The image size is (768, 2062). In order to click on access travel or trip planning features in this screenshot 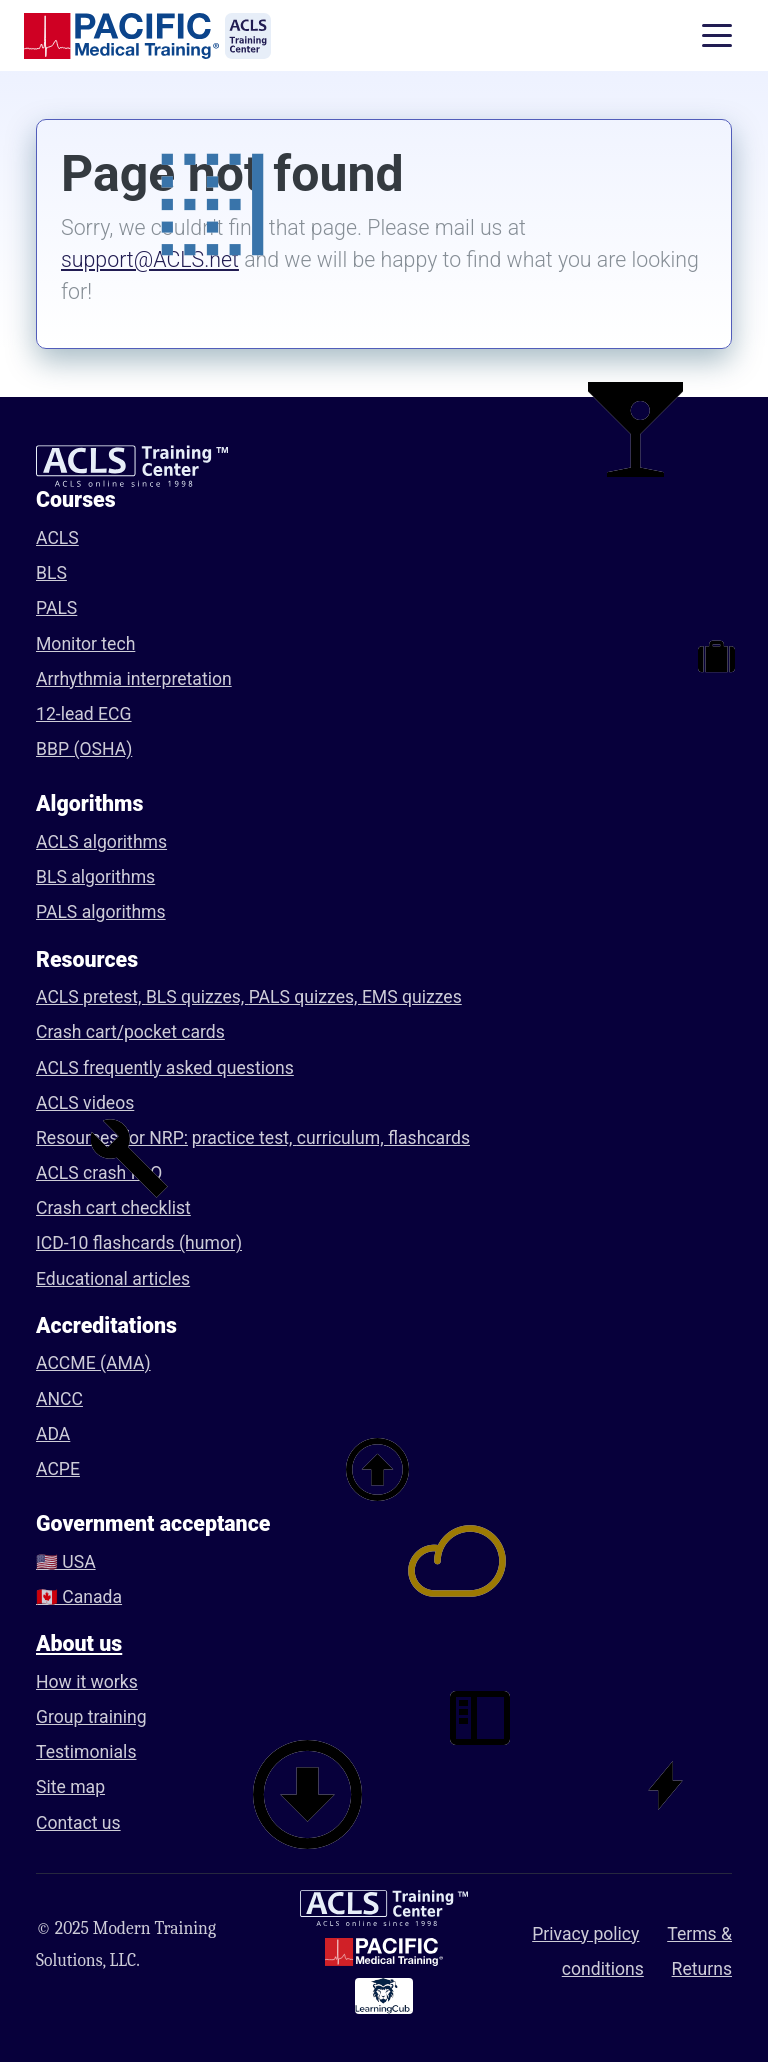, I will do `click(716, 655)`.